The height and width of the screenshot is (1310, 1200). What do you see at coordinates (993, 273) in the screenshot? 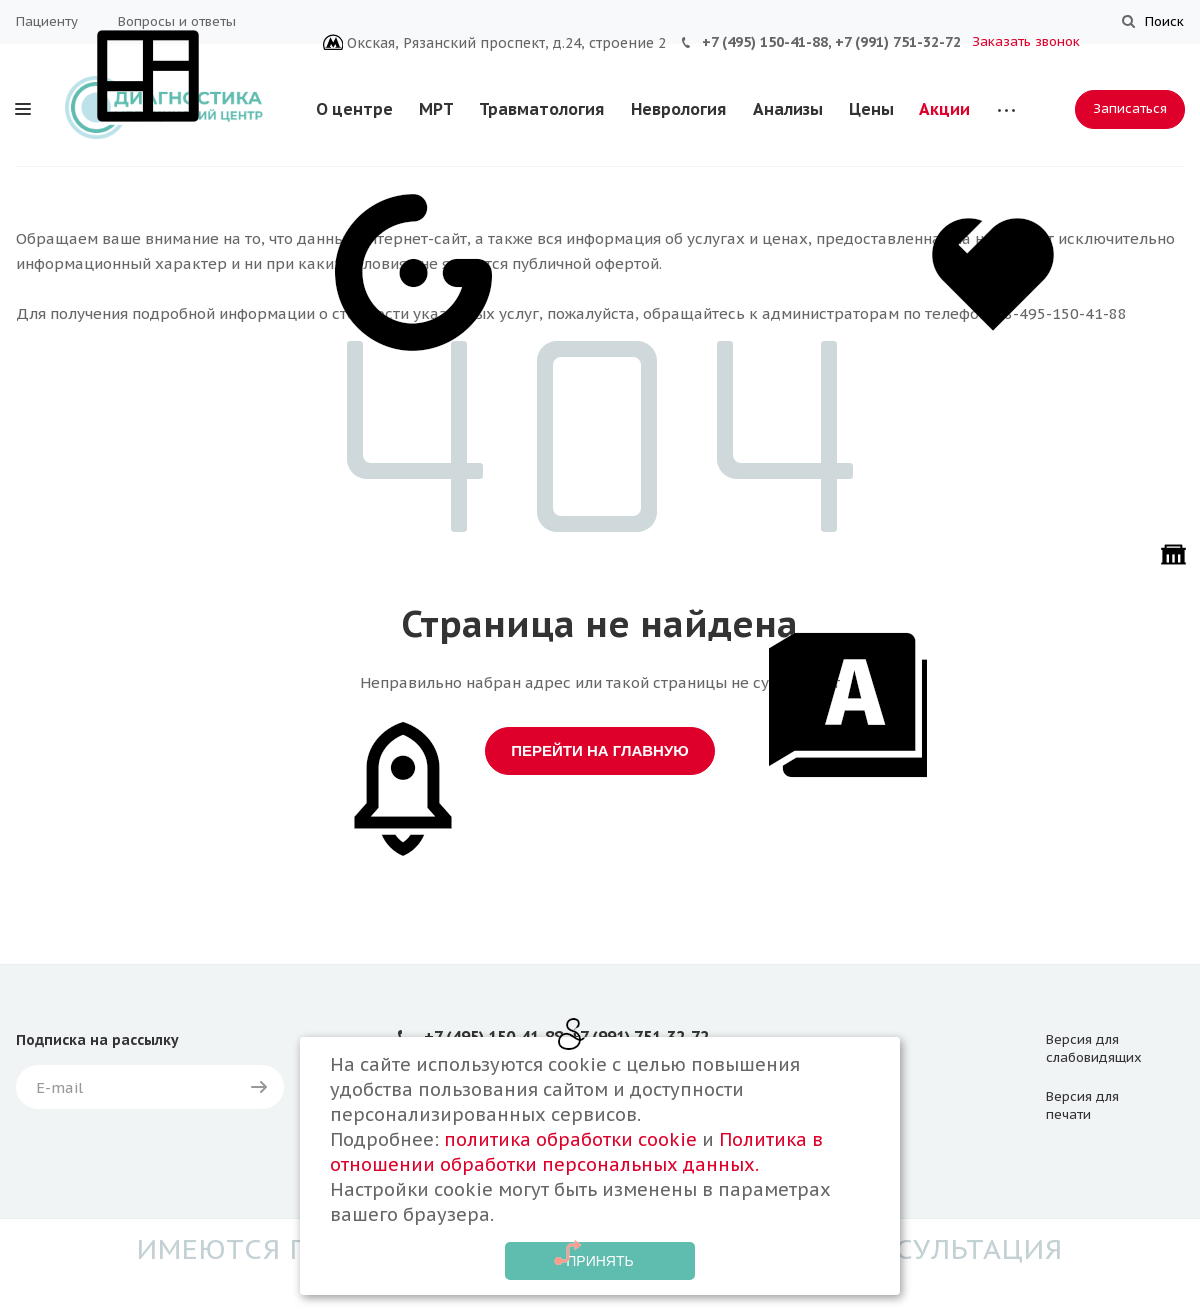
I see `add to favorites` at bounding box center [993, 273].